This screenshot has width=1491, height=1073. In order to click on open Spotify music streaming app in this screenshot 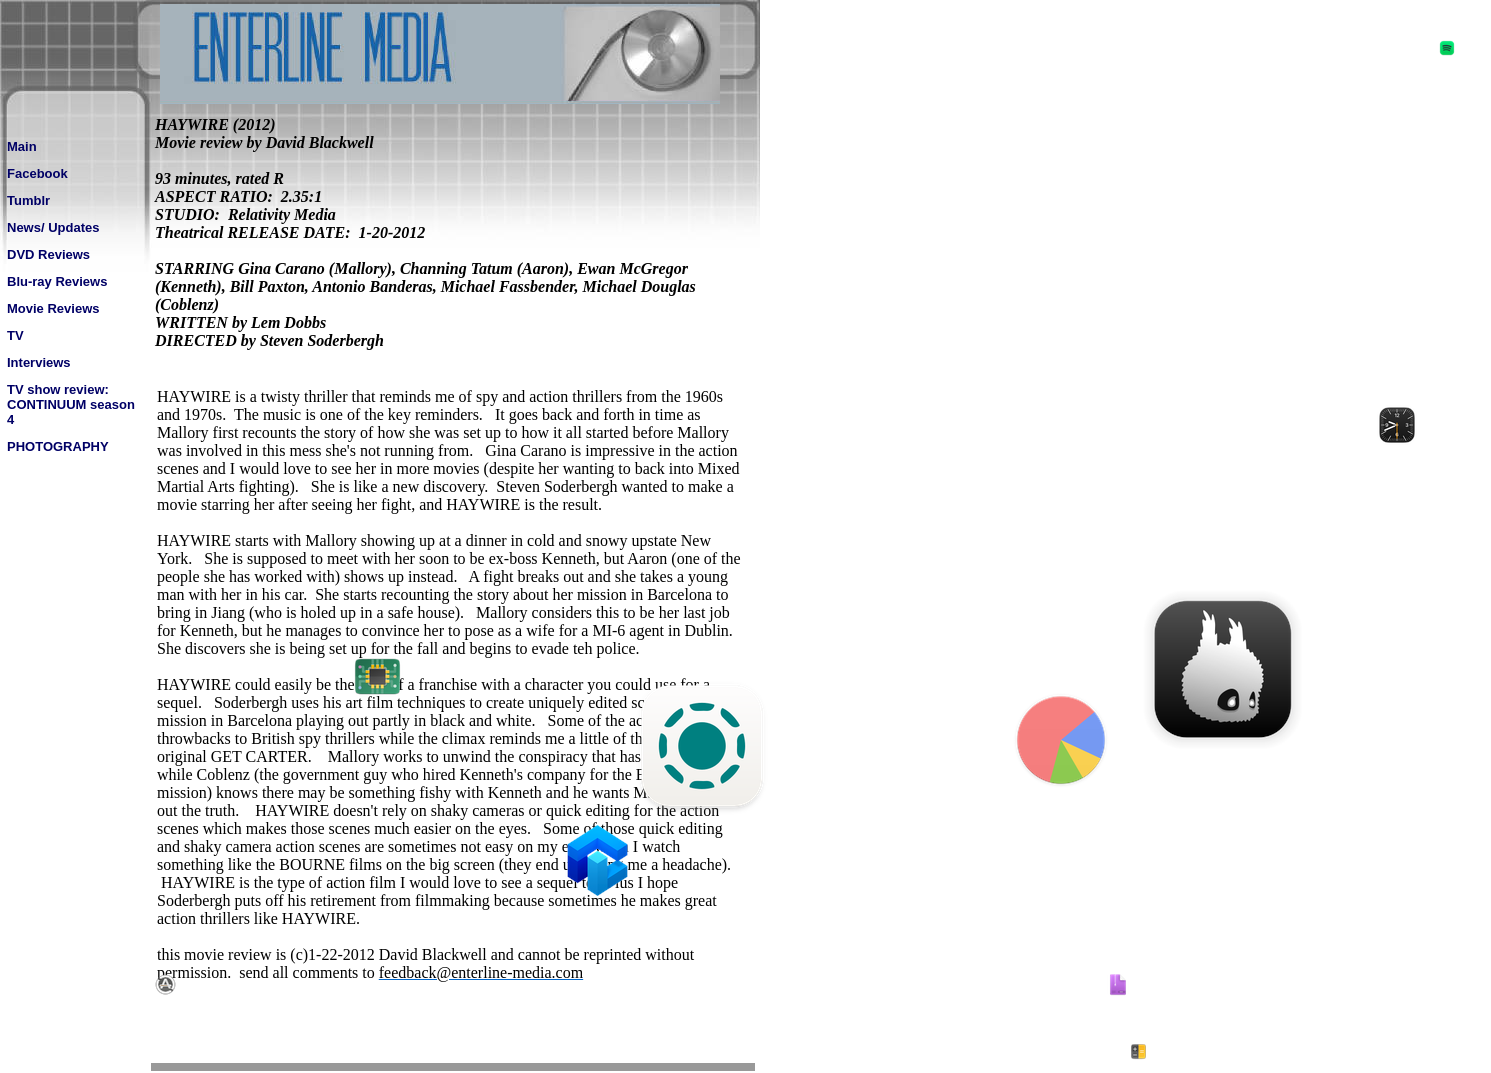, I will do `click(1447, 48)`.